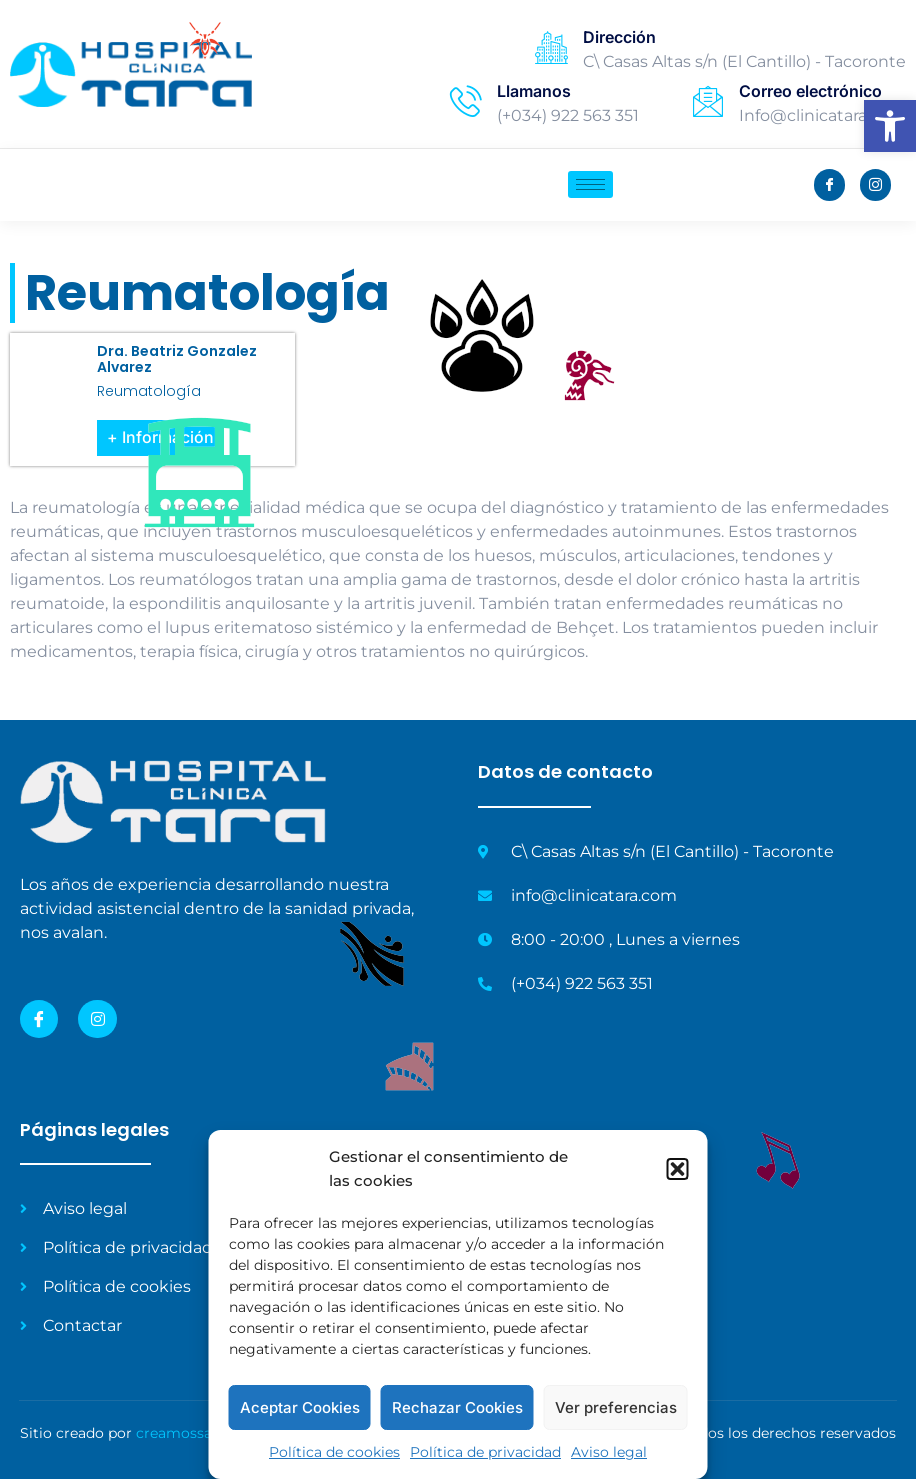 This screenshot has width=916, height=1479. What do you see at coordinates (371, 953) in the screenshot?
I see `indicates water or stream-related content` at bounding box center [371, 953].